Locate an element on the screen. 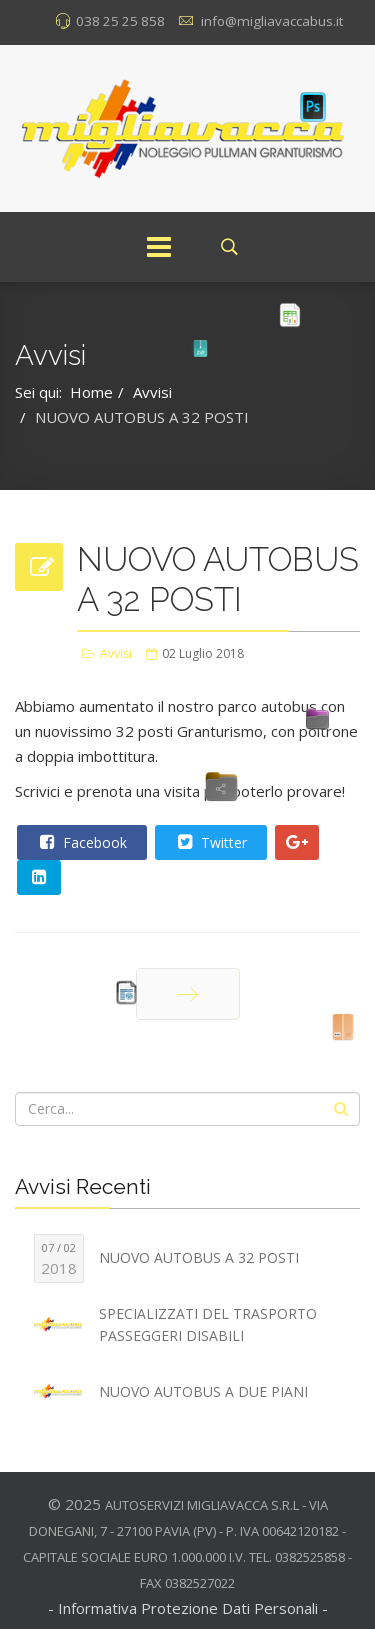 The width and height of the screenshot is (375, 1629). open a package or archive file is located at coordinates (343, 1027).